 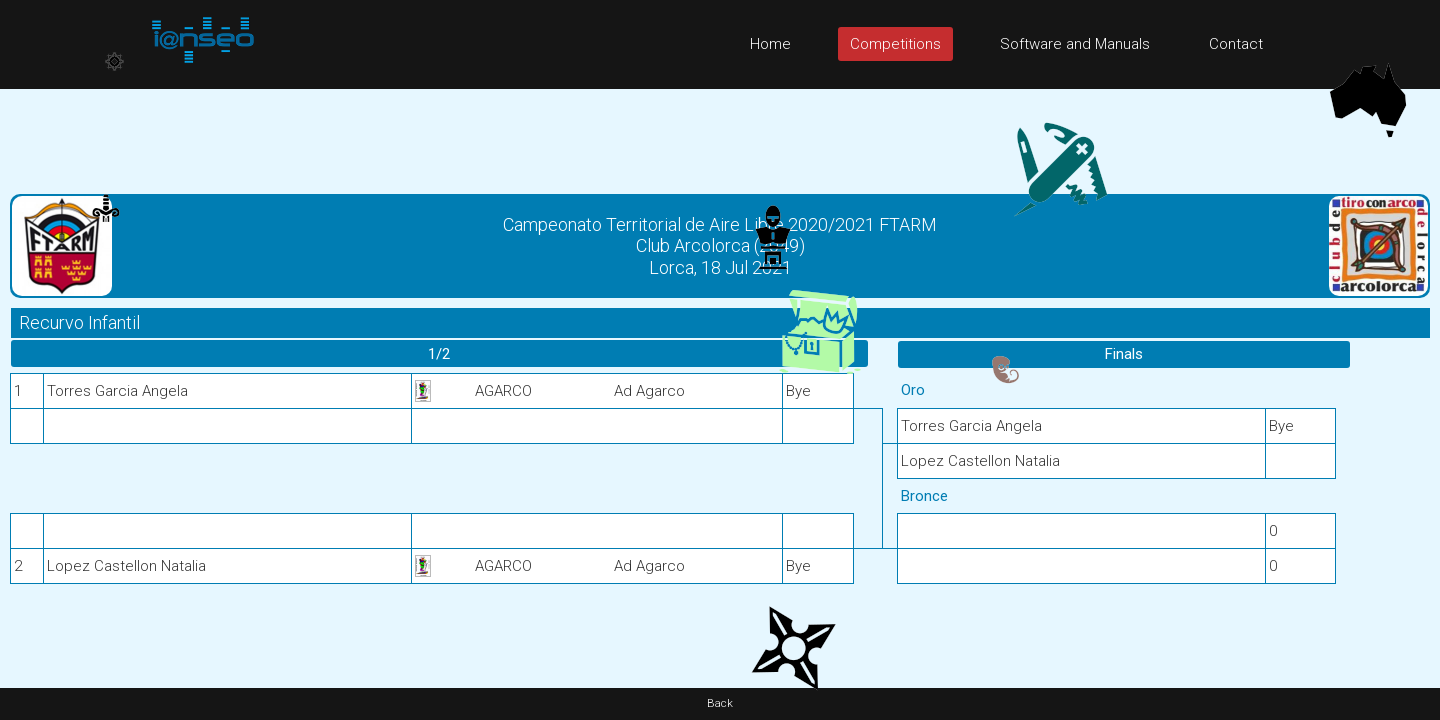 I want to click on a ninja or stealth-themed game element, so click(x=794, y=648).